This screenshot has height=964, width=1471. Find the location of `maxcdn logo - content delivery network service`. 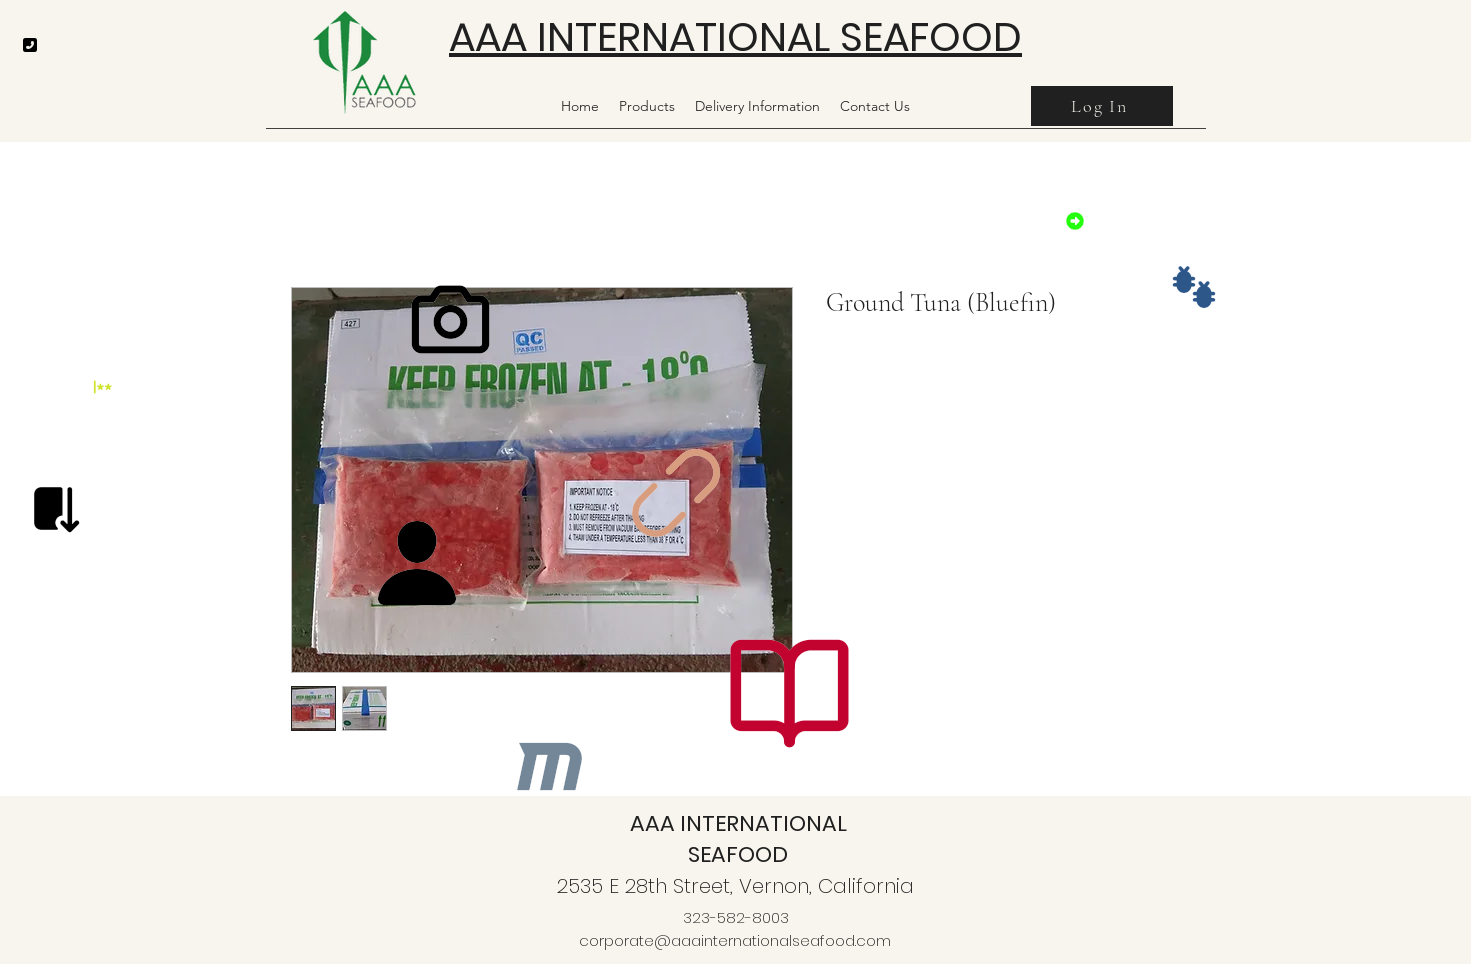

maxcdn logo - content delivery network service is located at coordinates (549, 766).